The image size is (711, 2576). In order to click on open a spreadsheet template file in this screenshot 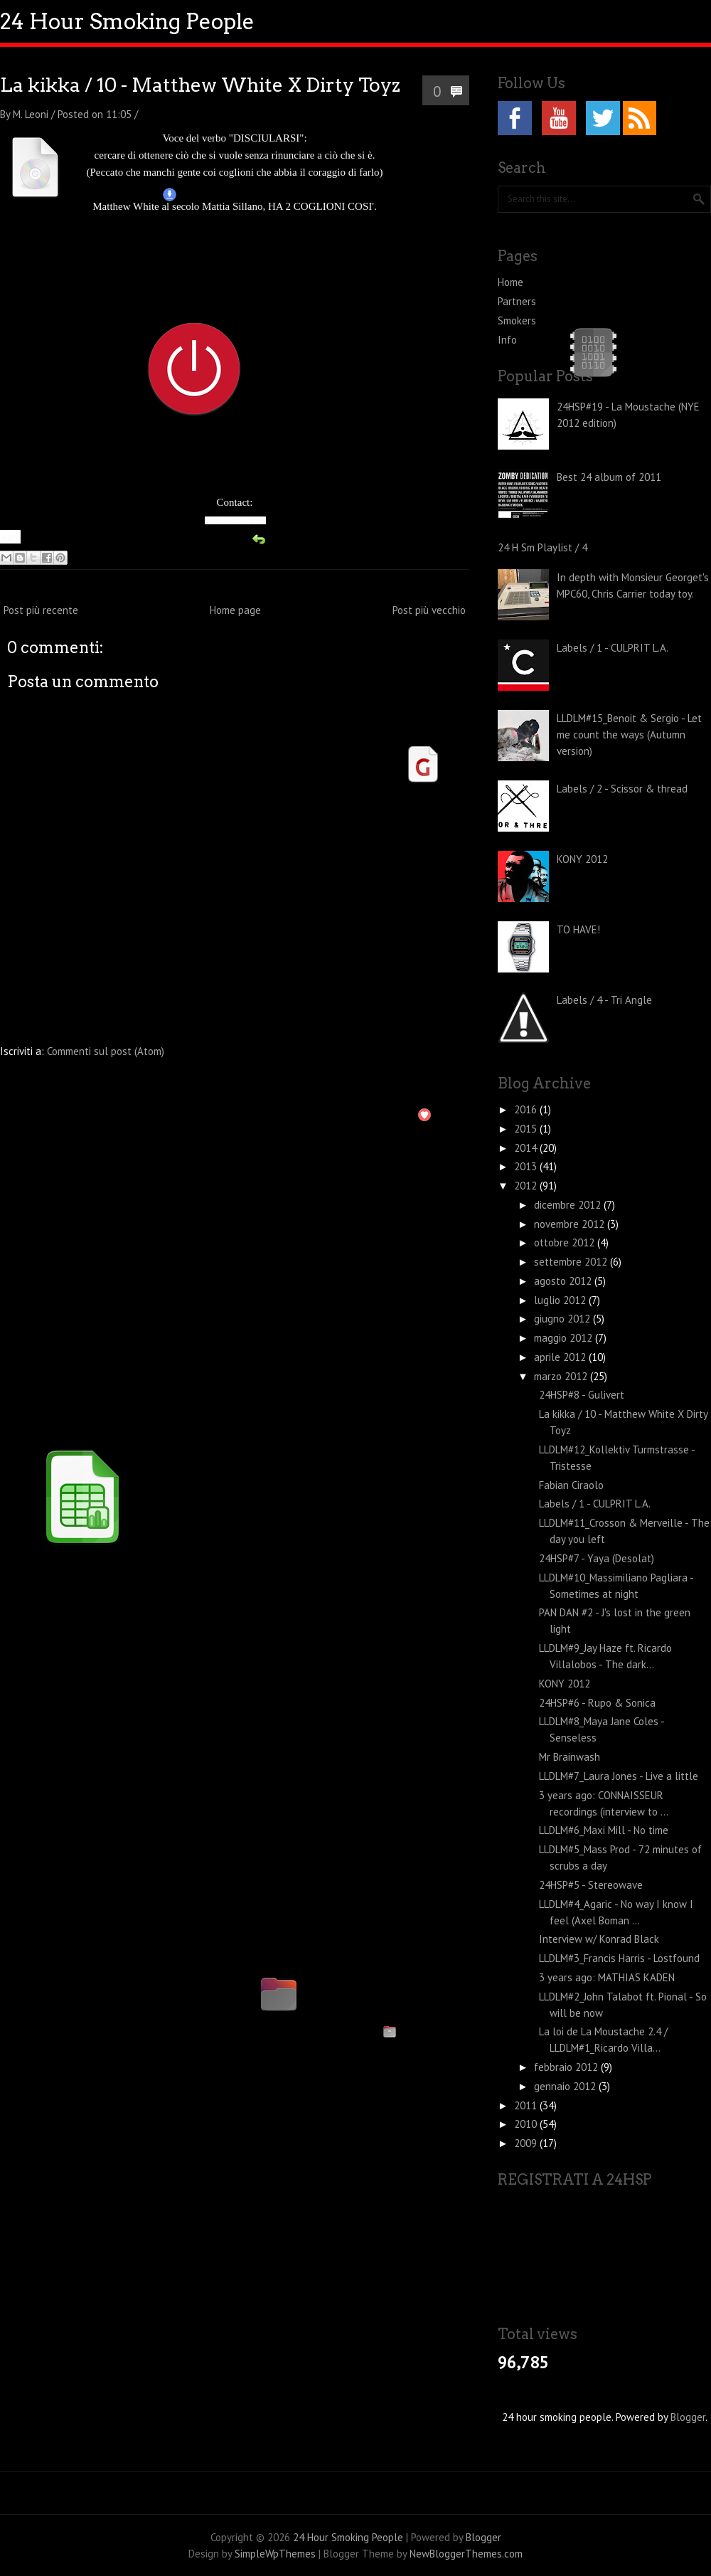, I will do `click(82, 1497)`.